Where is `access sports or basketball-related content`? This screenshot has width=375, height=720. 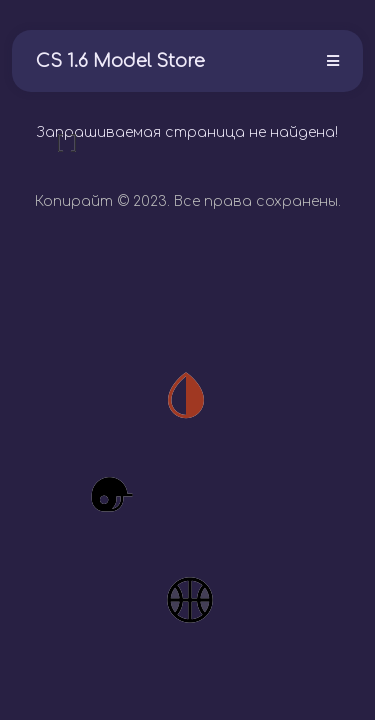
access sports or basketball-related content is located at coordinates (190, 600).